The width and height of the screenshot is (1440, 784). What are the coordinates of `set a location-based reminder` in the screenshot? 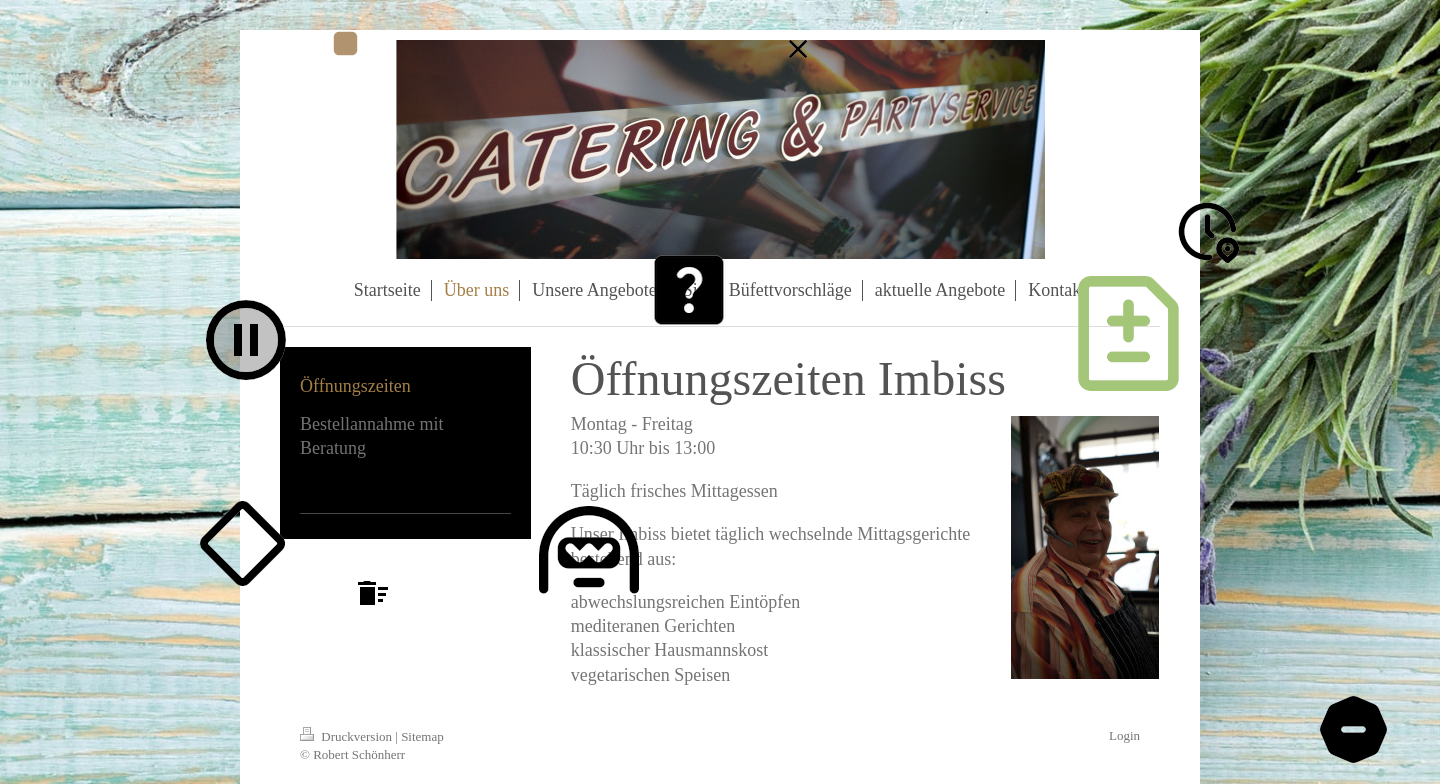 It's located at (1207, 231).